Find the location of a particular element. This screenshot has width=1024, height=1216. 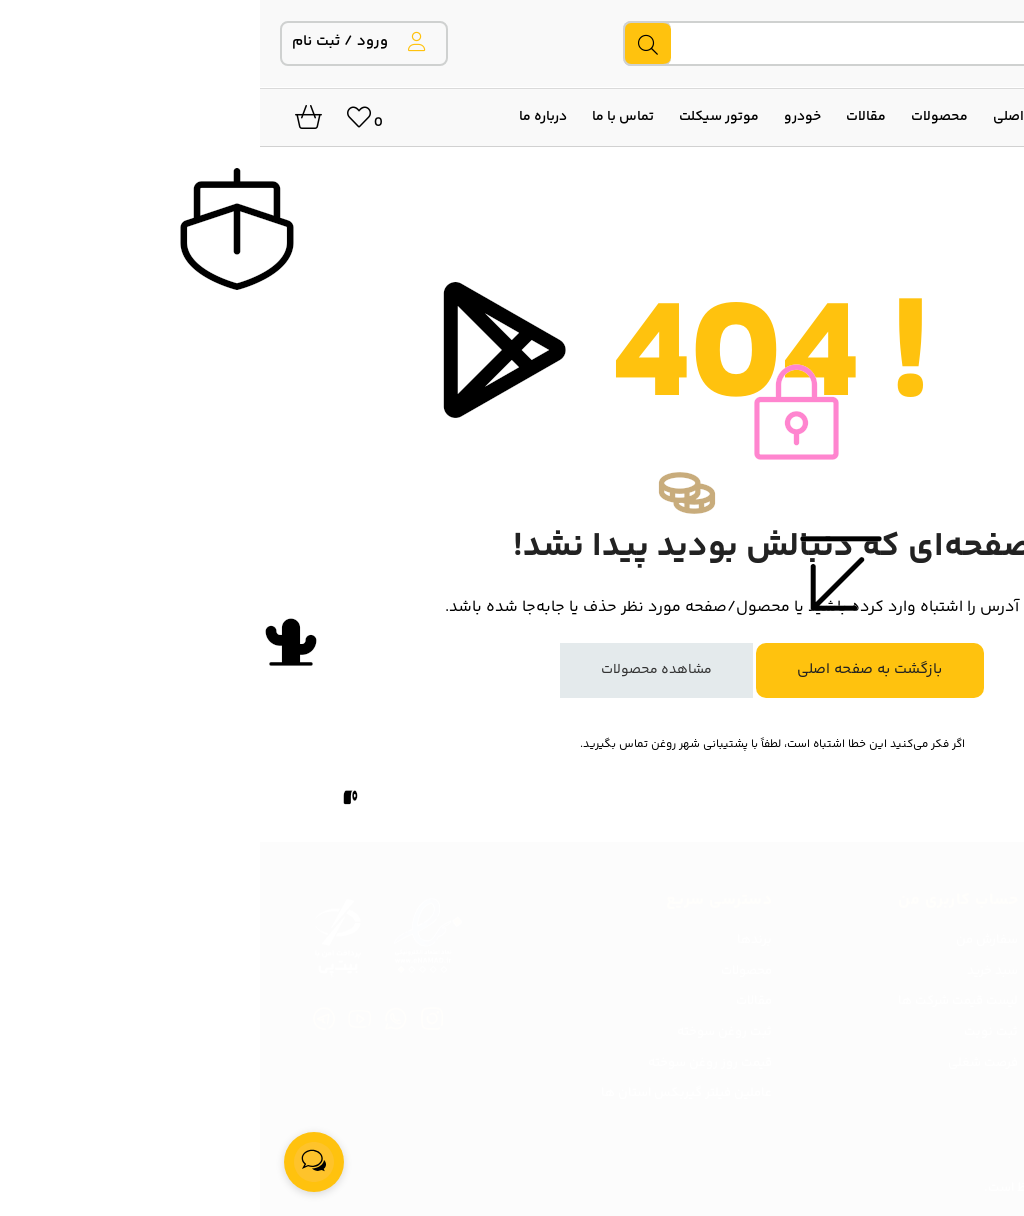

move item to bottom-left corner is located at coordinates (837, 573).